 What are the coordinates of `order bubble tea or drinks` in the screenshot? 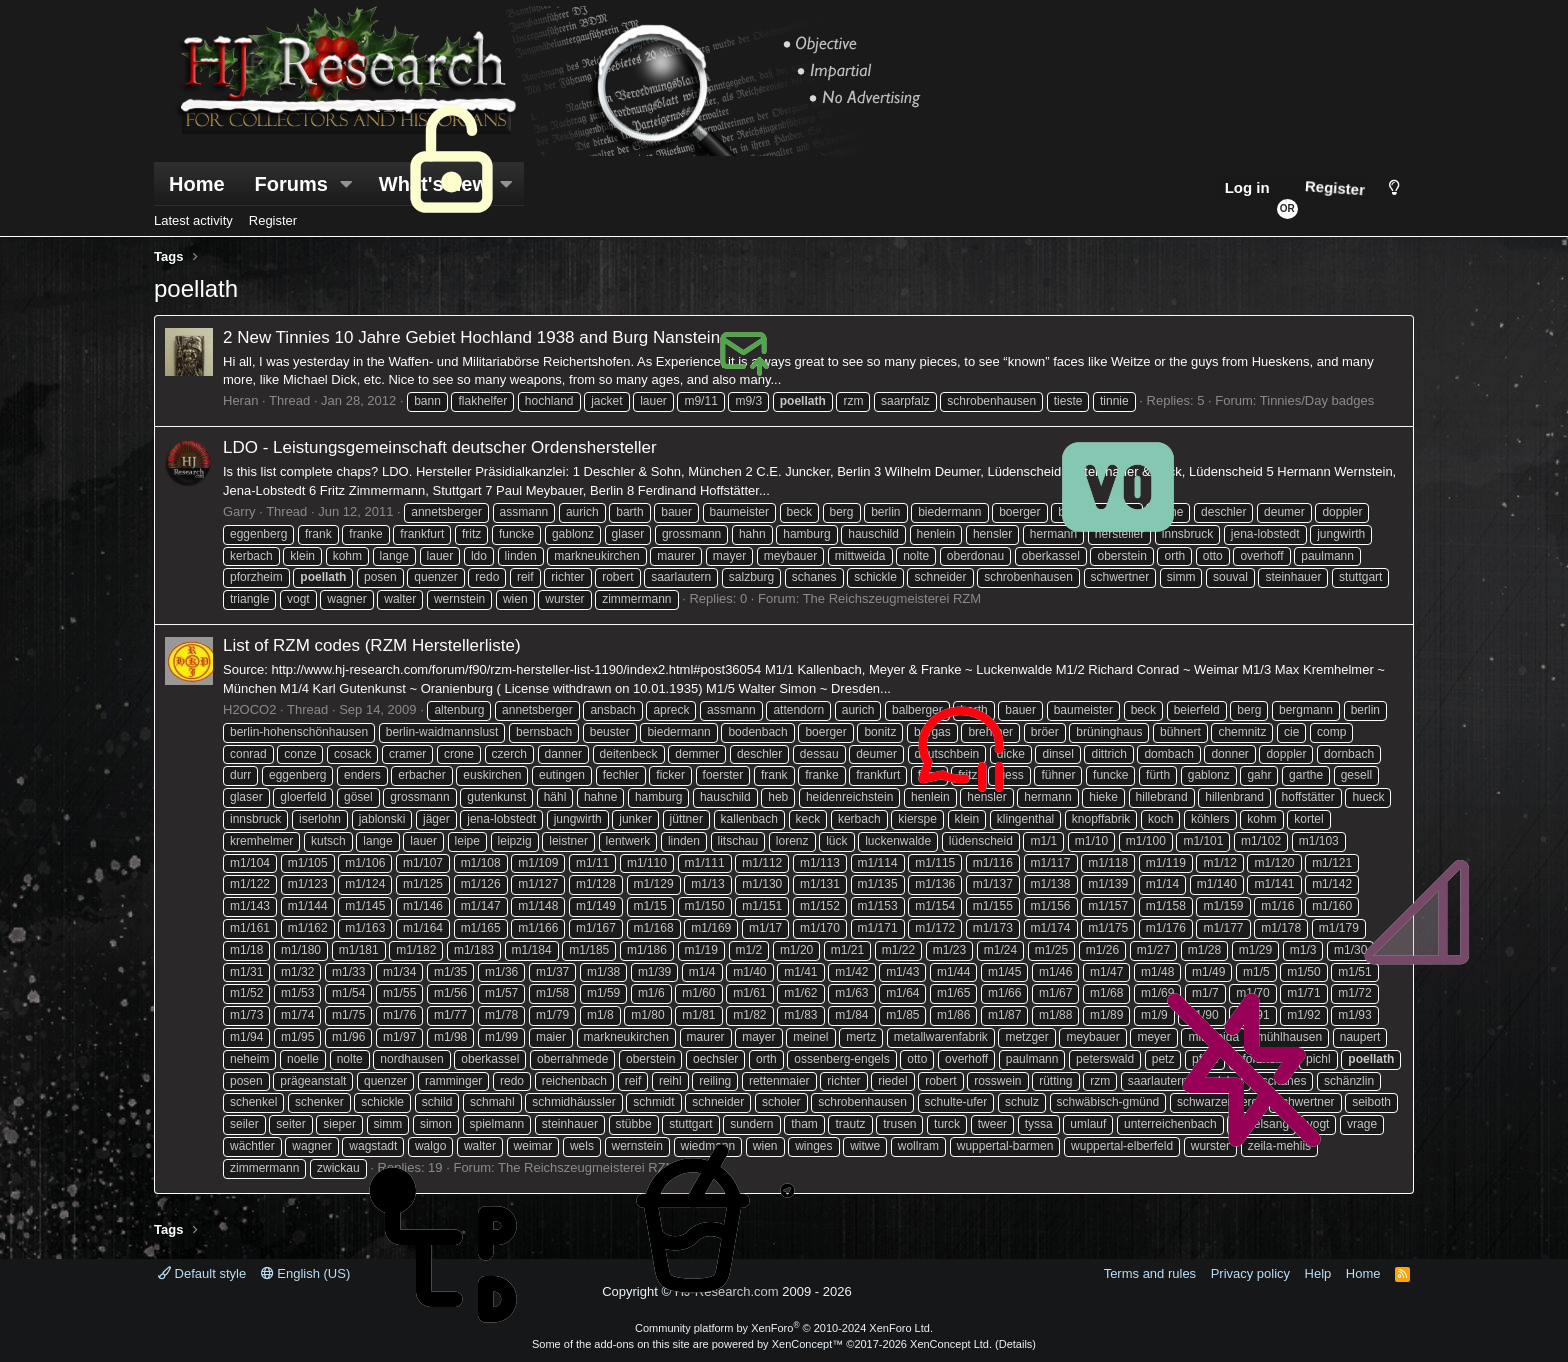 It's located at (693, 1222).